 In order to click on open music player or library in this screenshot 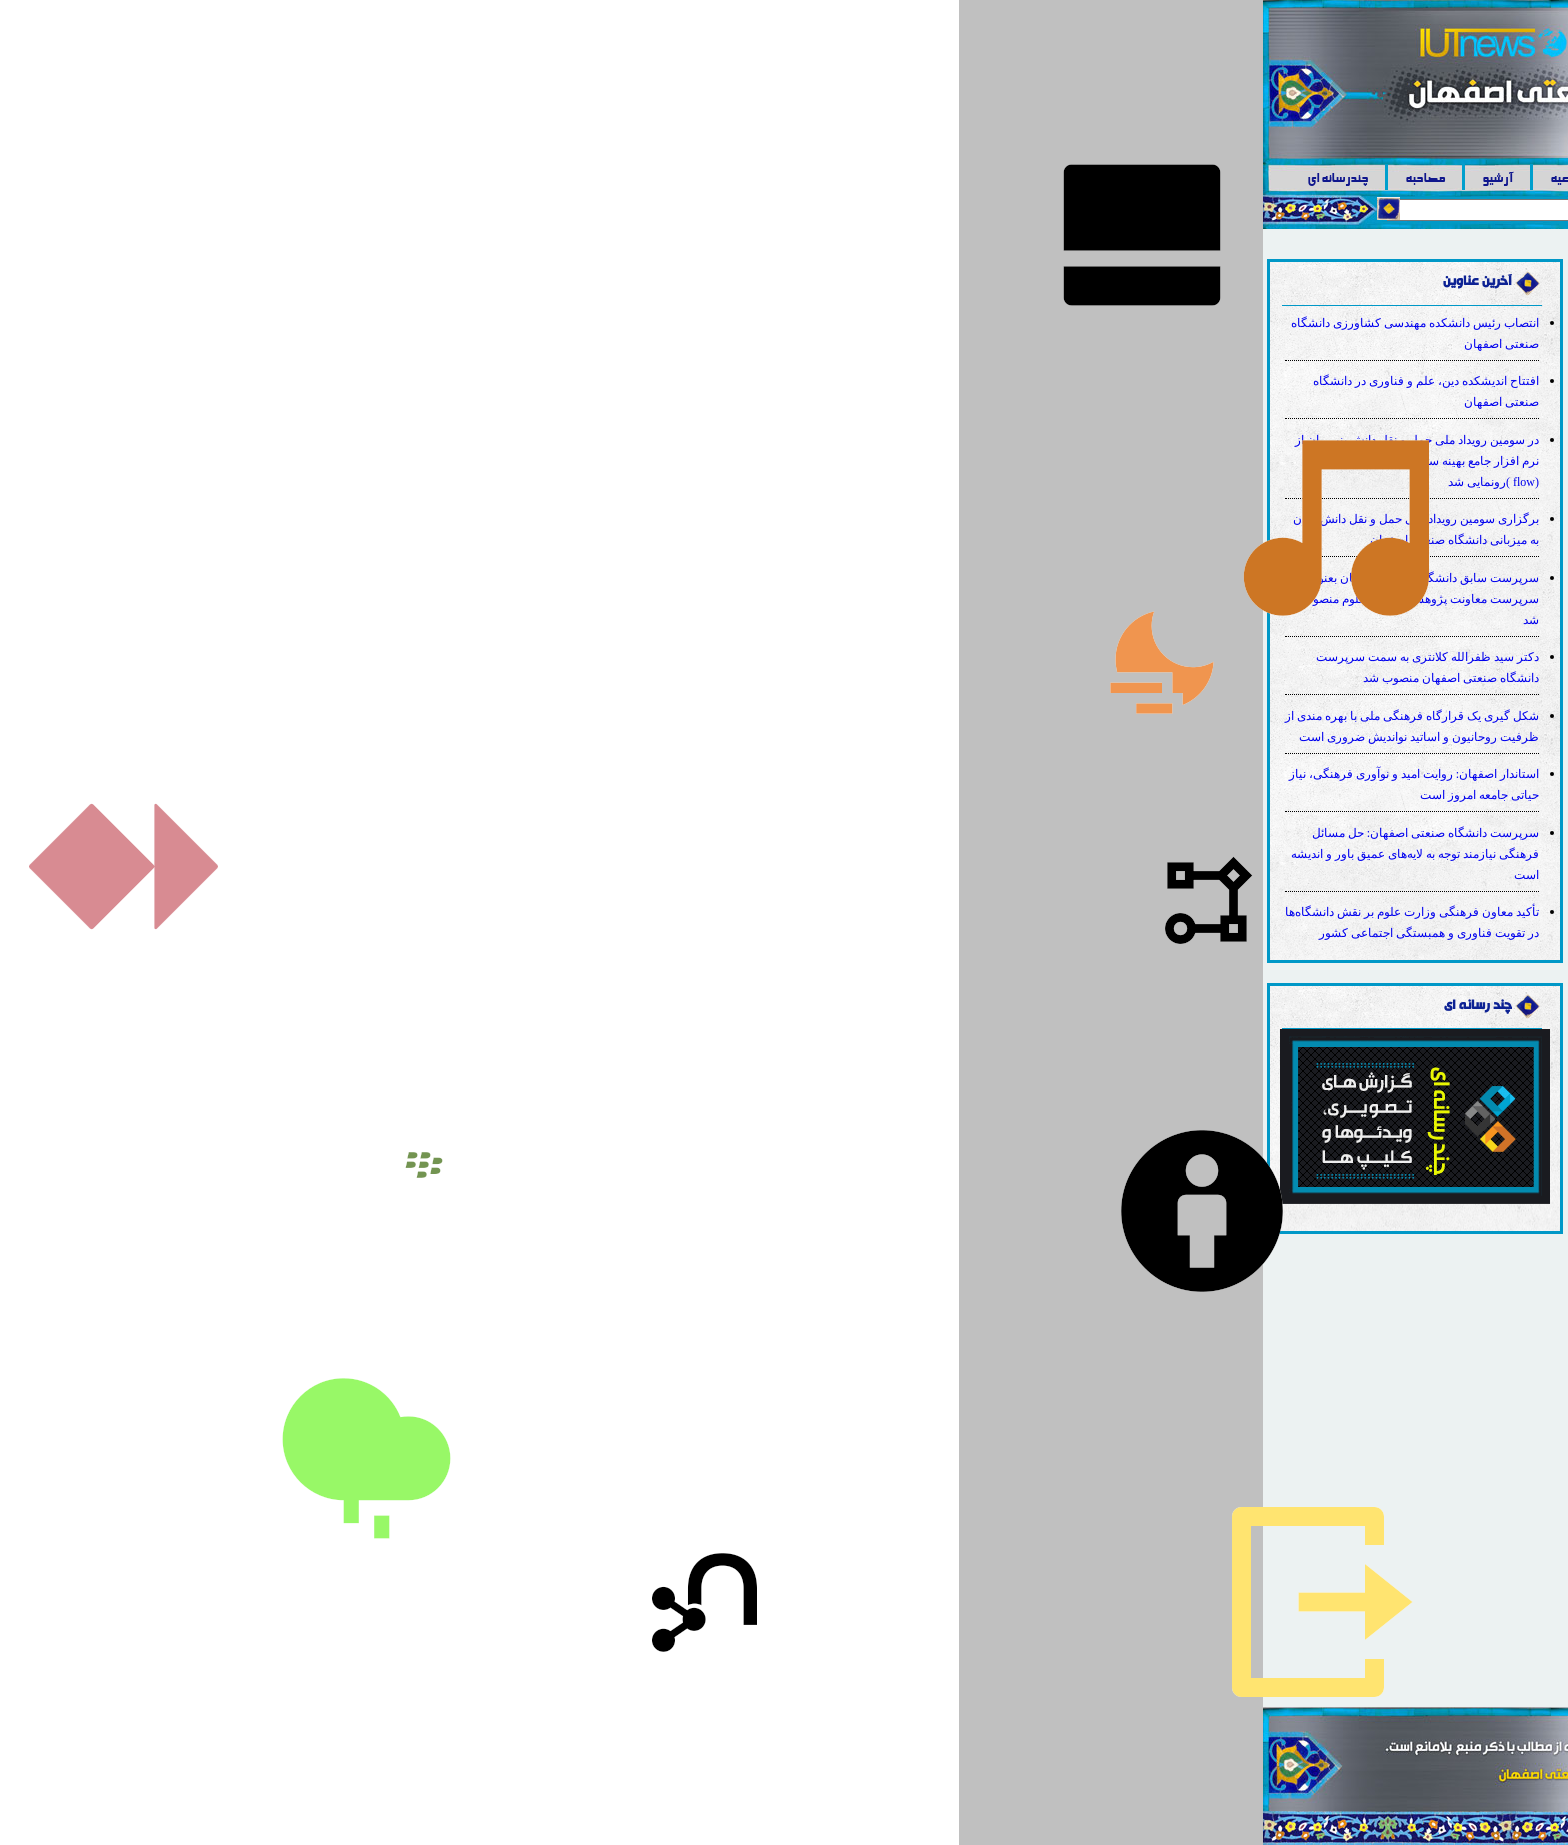, I will do `click(1351, 528)`.